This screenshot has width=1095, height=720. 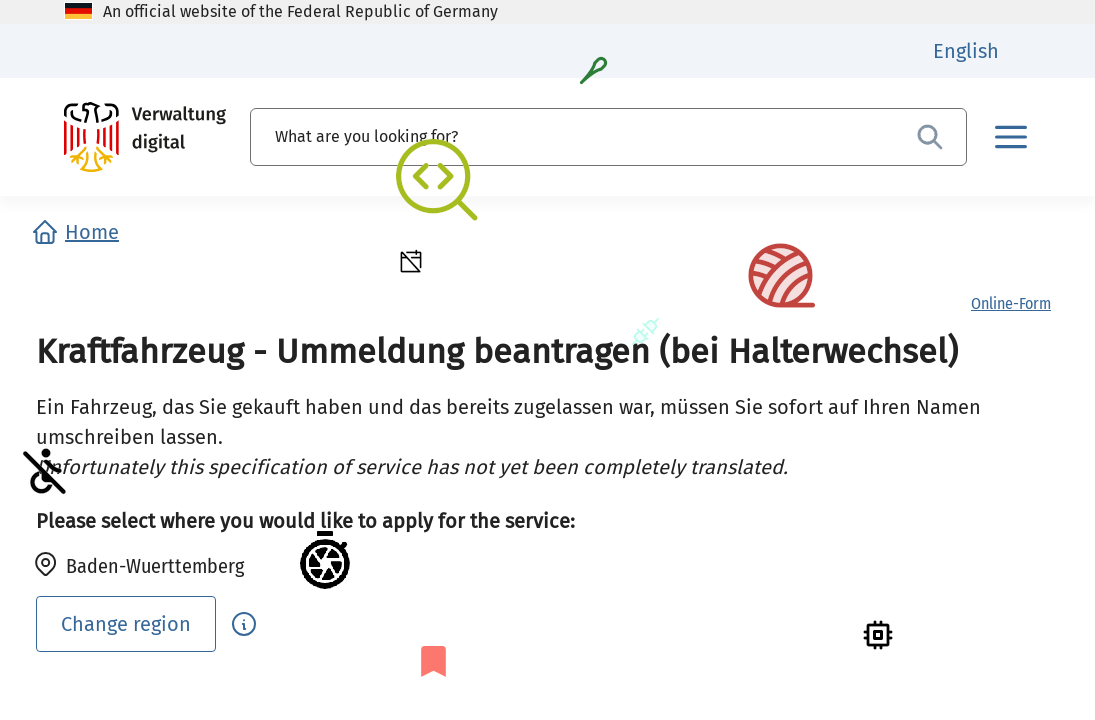 I want to click on access sewing or crafting tools, so click(x=593, y=70).